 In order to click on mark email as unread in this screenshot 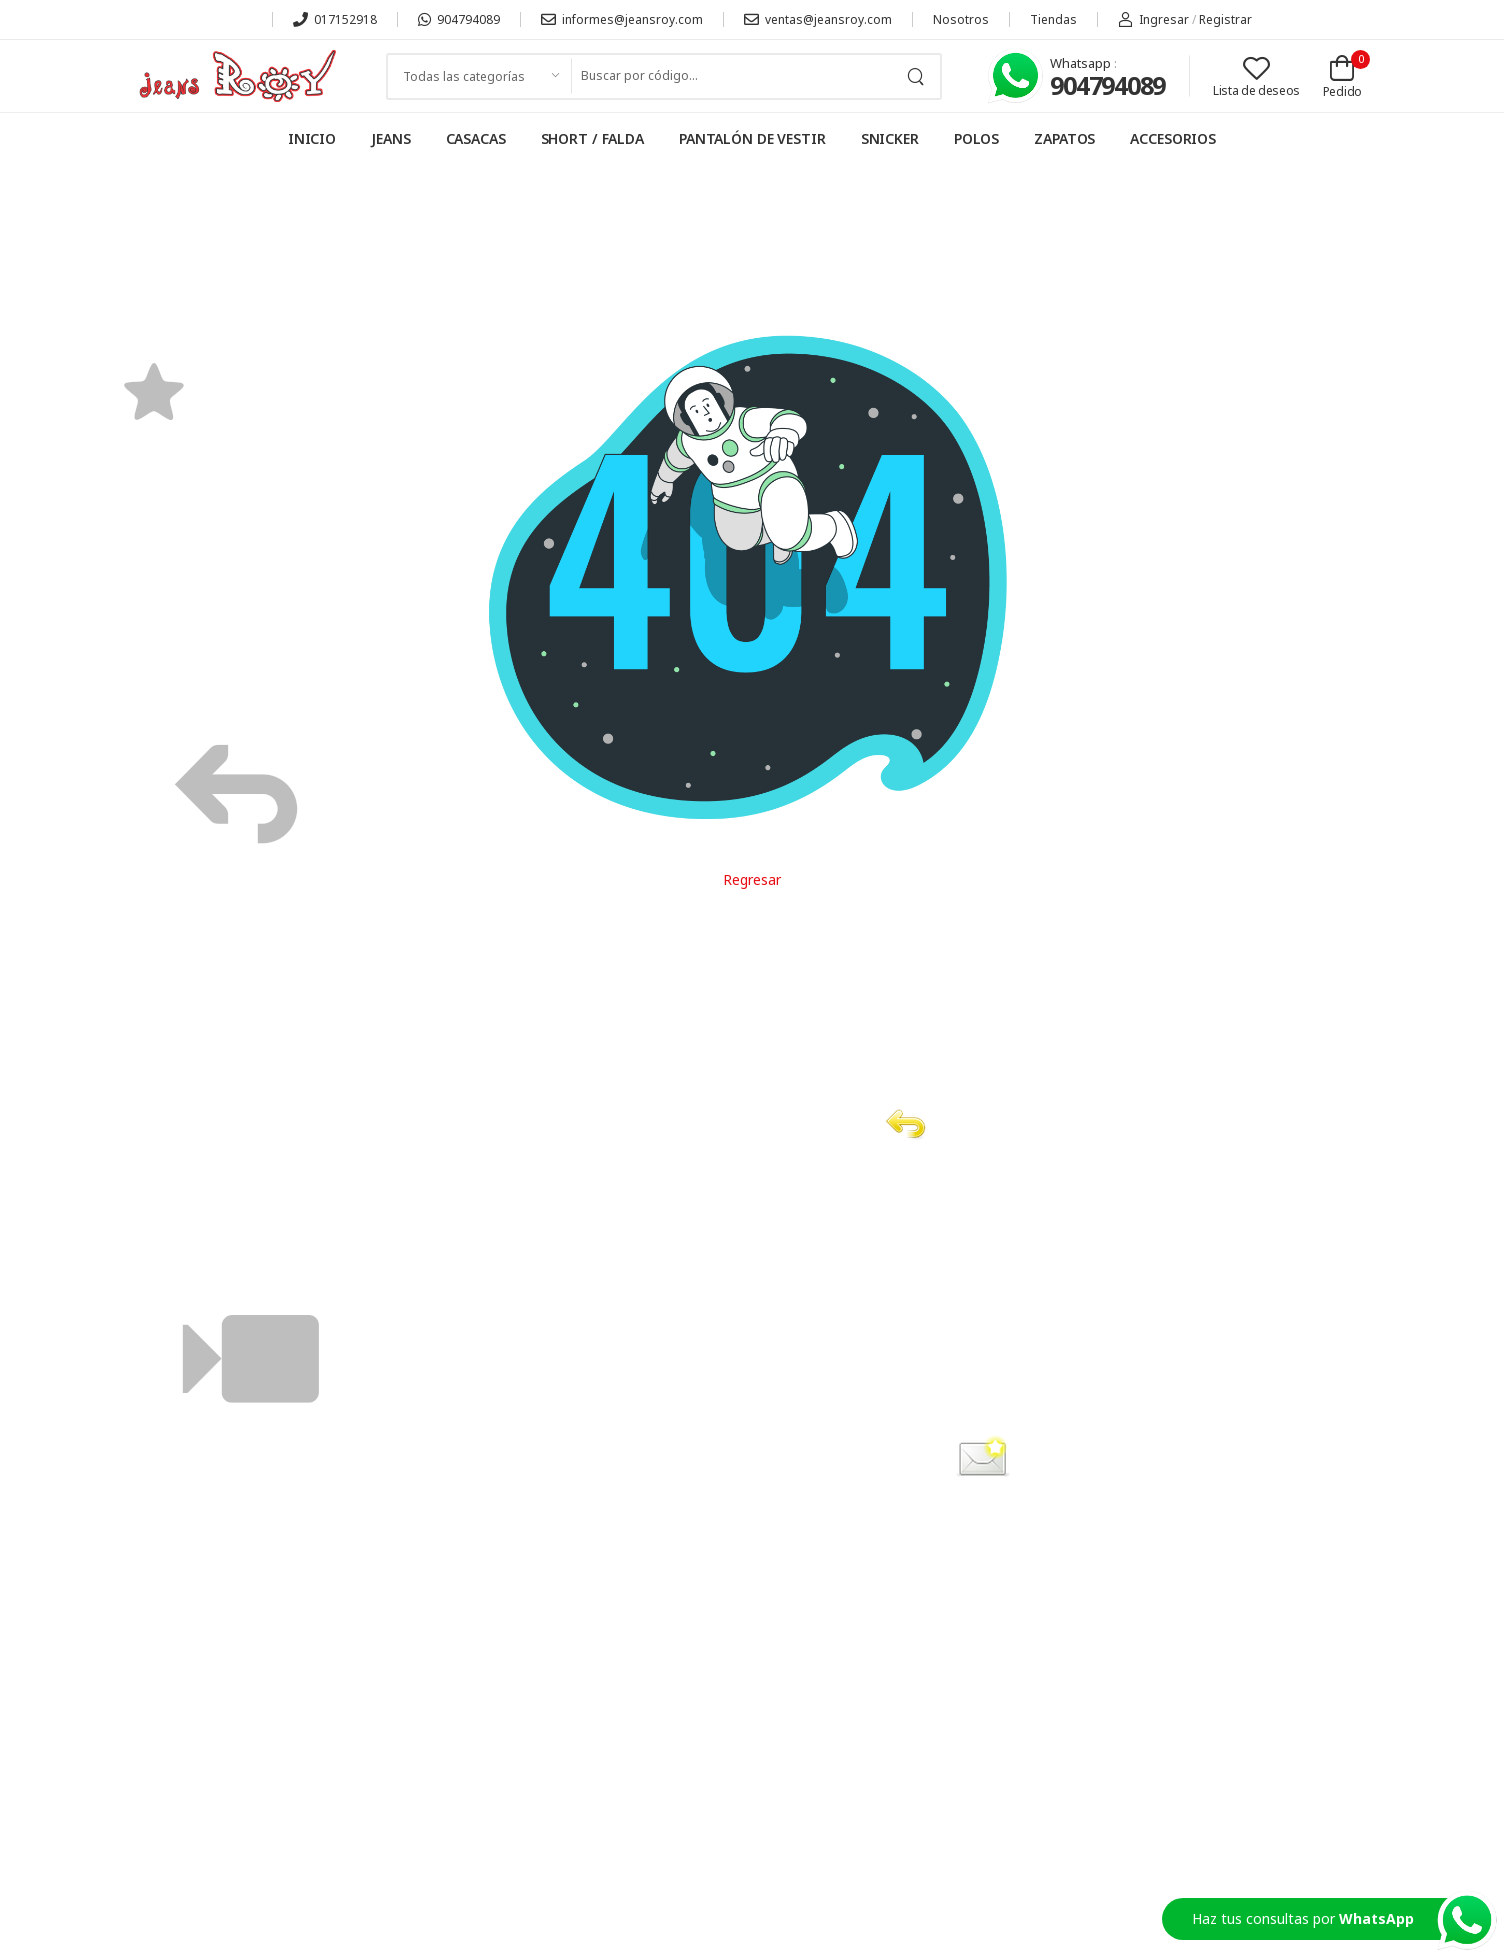, I will do `click(982, 1459)`.